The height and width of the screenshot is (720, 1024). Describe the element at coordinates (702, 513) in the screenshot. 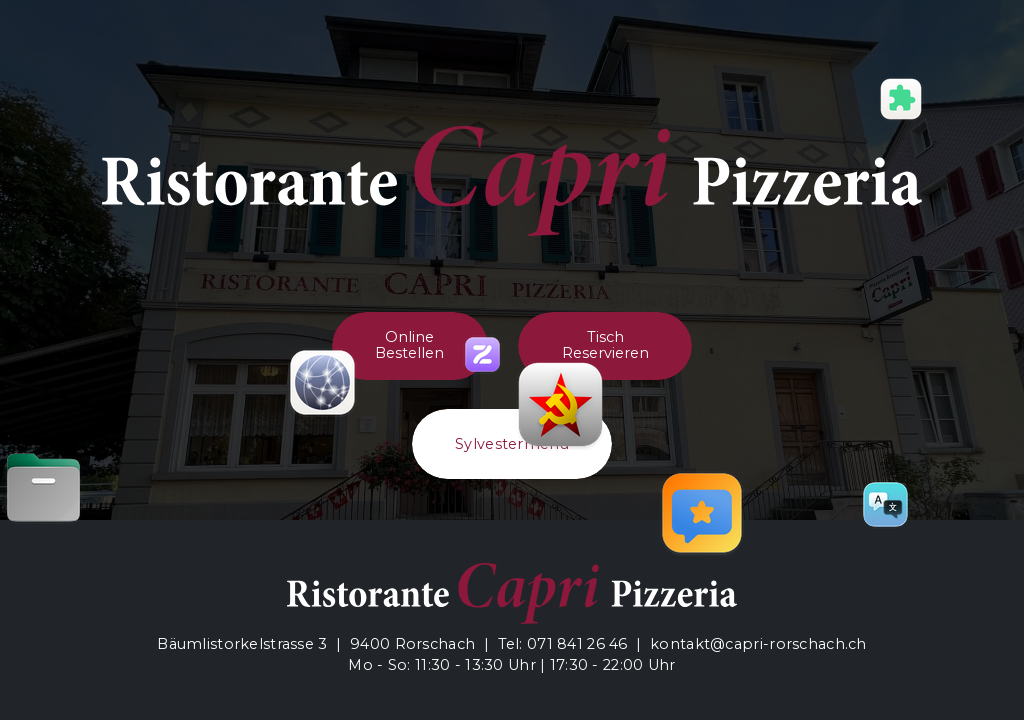

I see `open flare messaging app` at that location.